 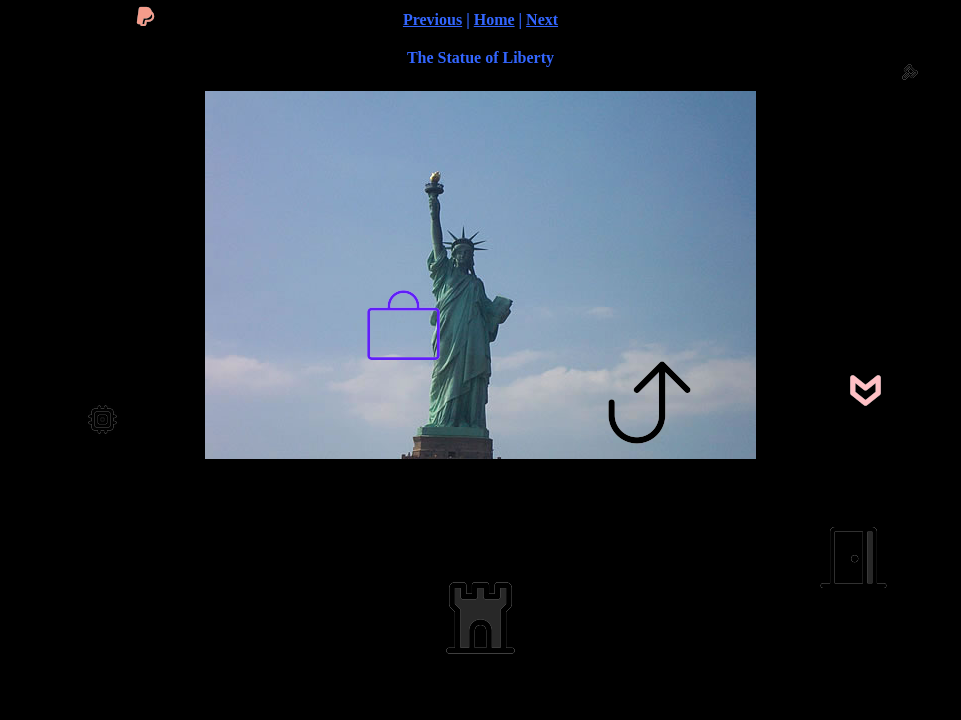 I want to click on expand or show more content below, so click(x=865, y=390).